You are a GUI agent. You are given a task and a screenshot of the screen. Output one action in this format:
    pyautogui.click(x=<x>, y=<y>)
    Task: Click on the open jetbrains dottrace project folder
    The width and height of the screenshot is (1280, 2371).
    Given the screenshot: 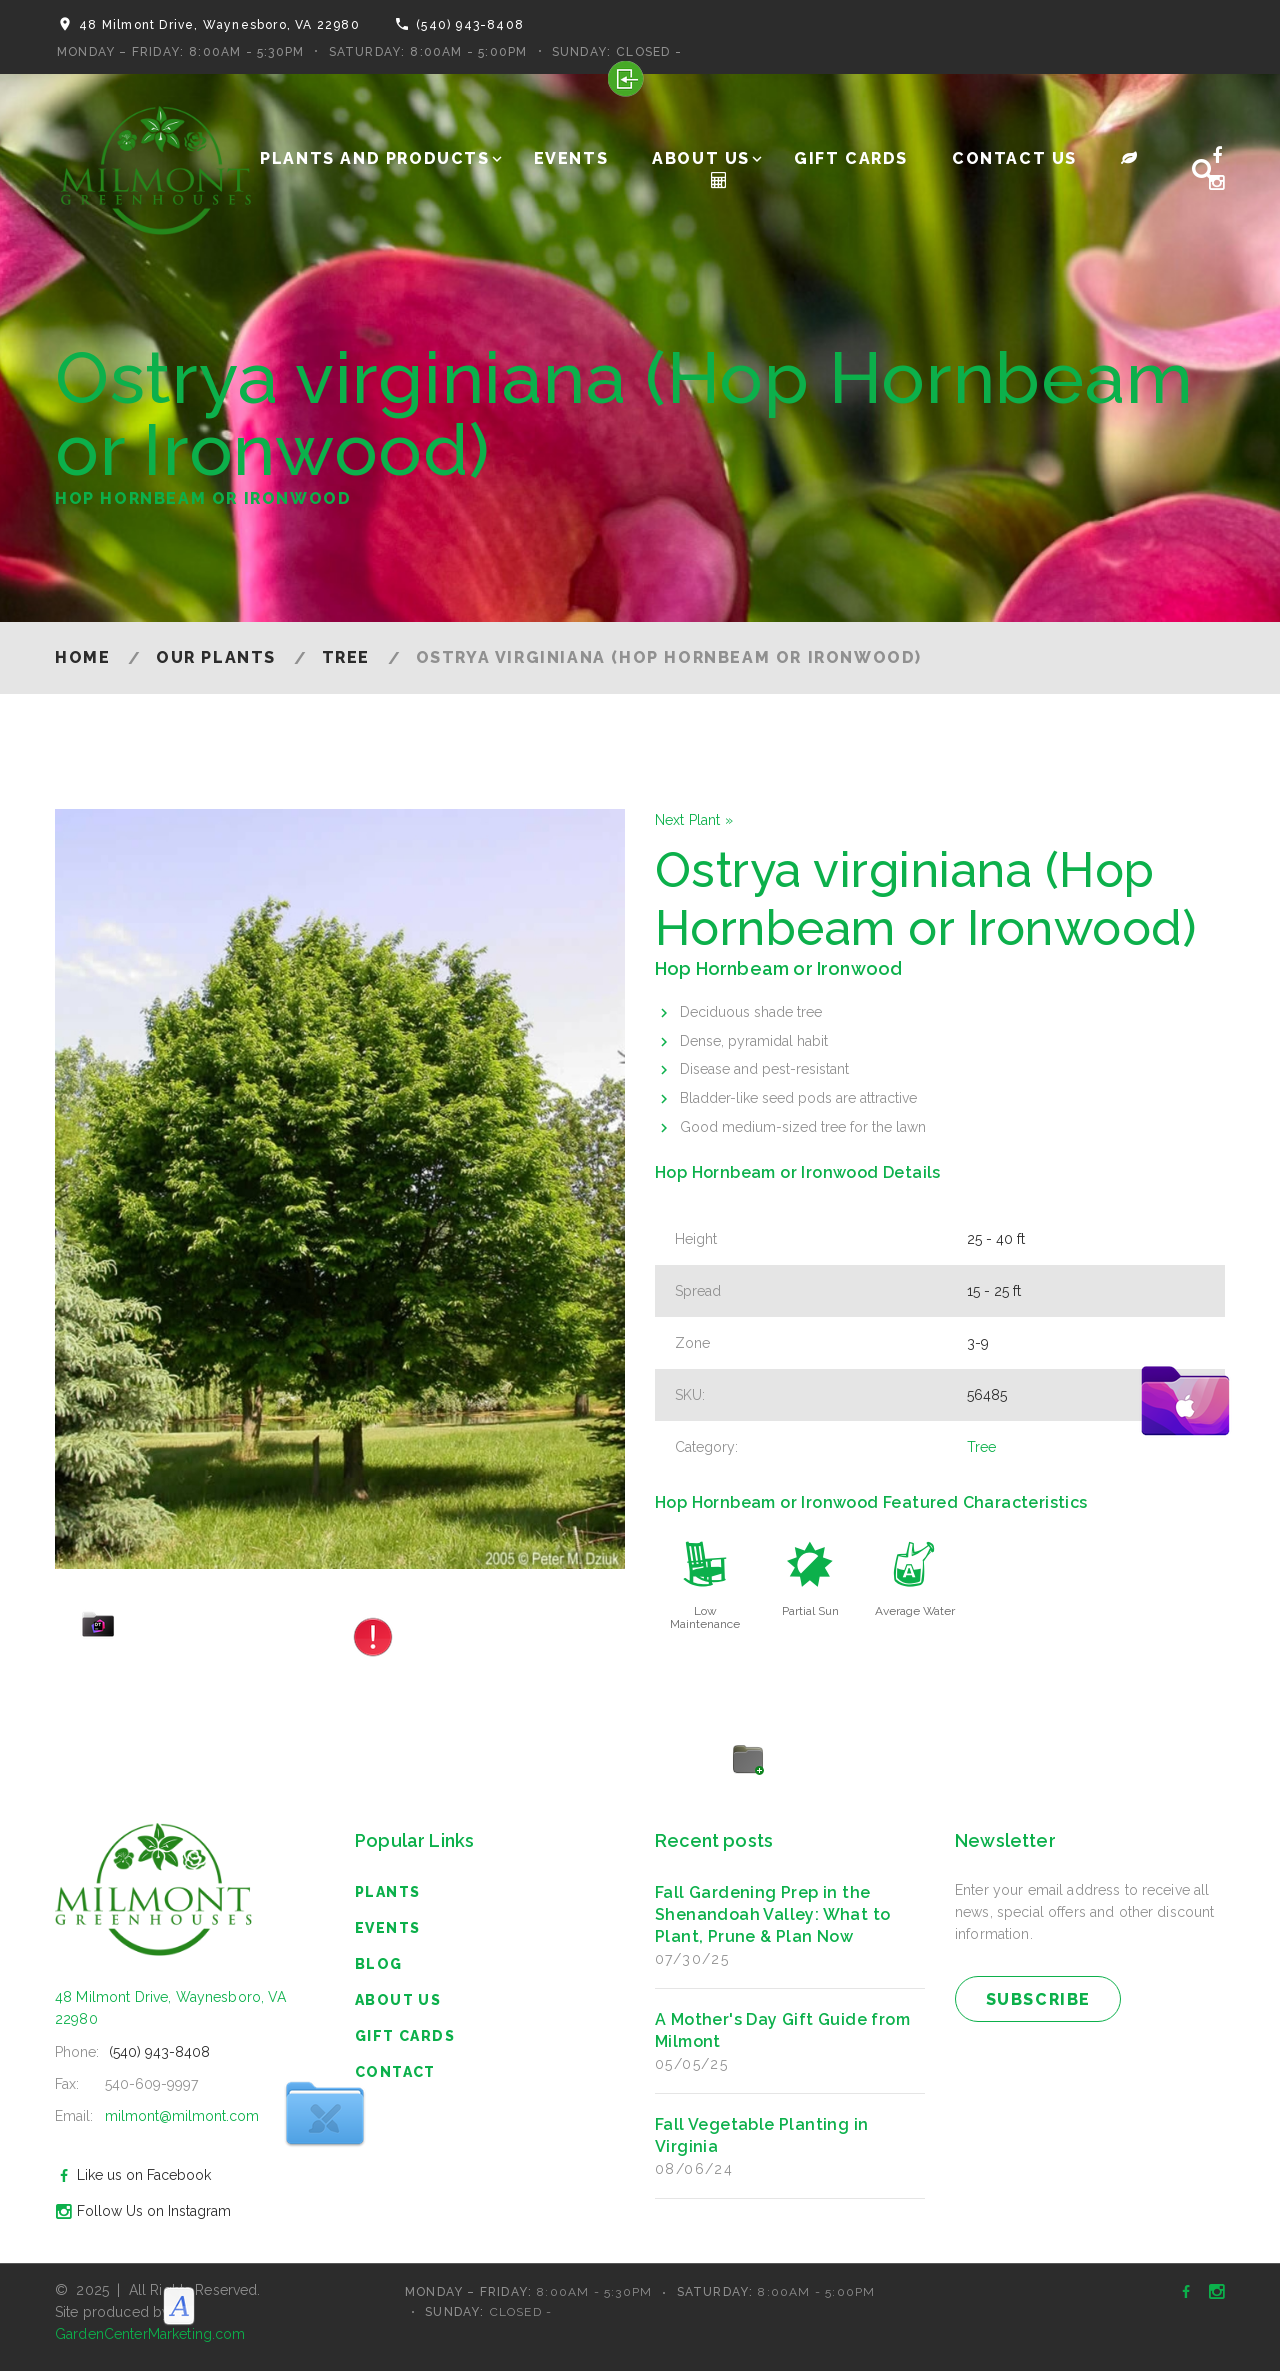 What is the action you would take?
    pyautogui.click(x=98, y=1625)
    